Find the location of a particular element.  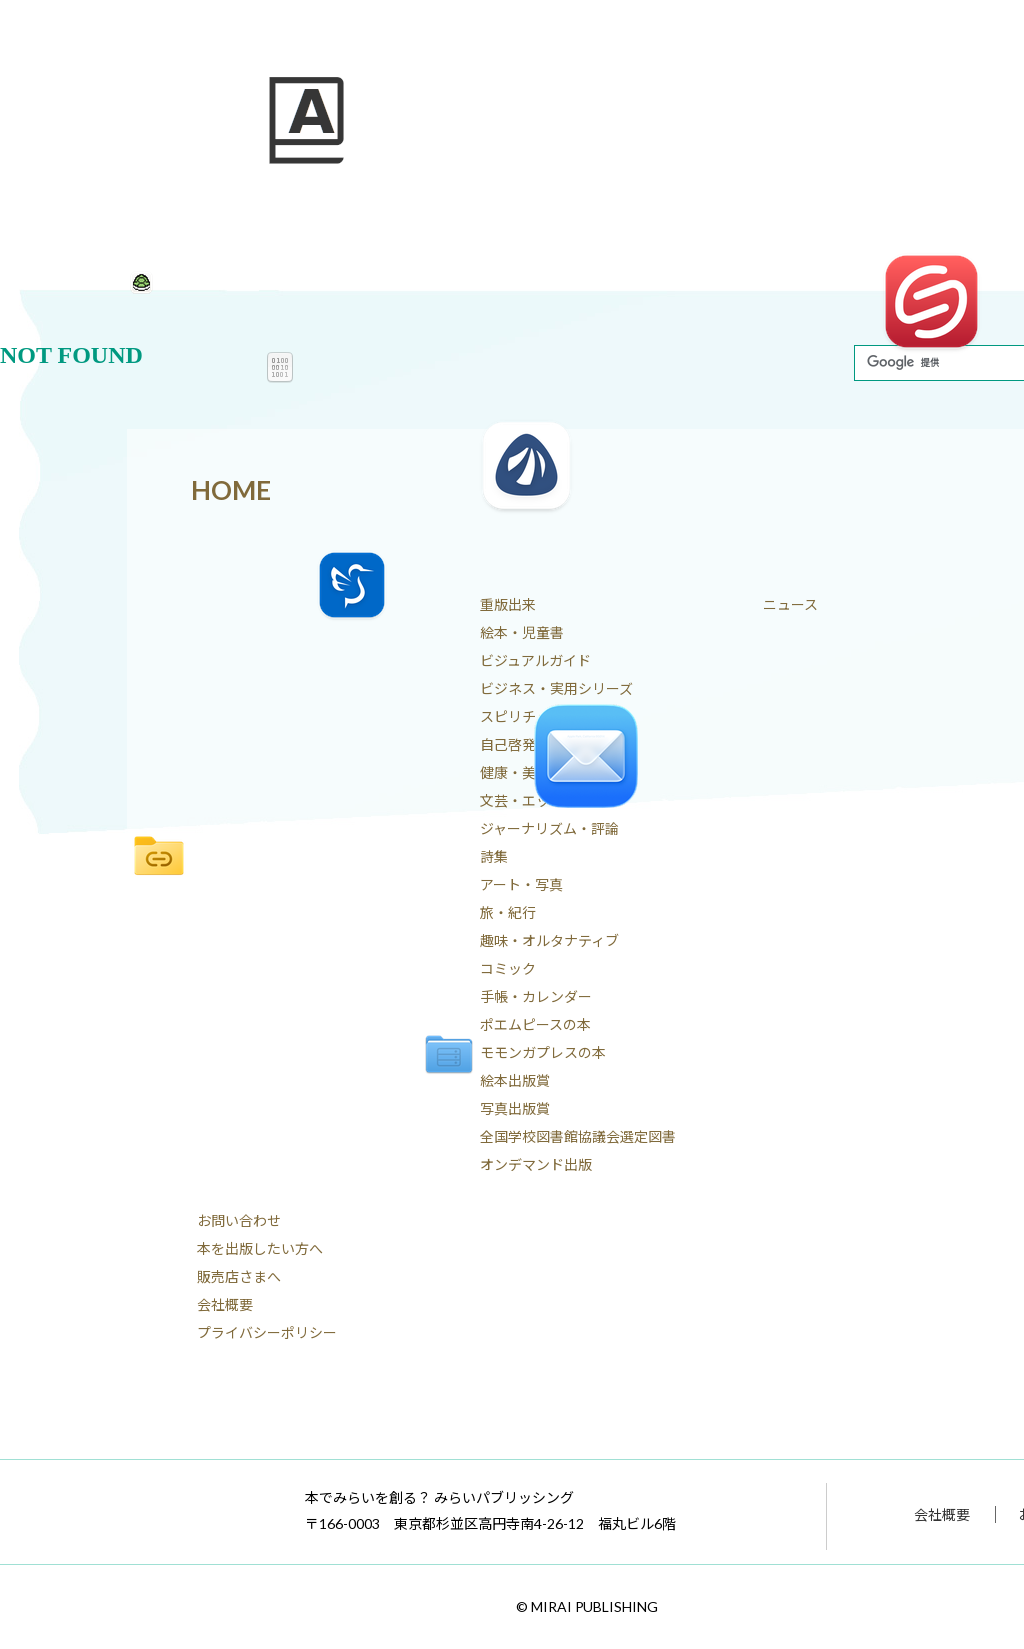

open folder containing saved links or shortcuts is located at coordinates (159, 857).